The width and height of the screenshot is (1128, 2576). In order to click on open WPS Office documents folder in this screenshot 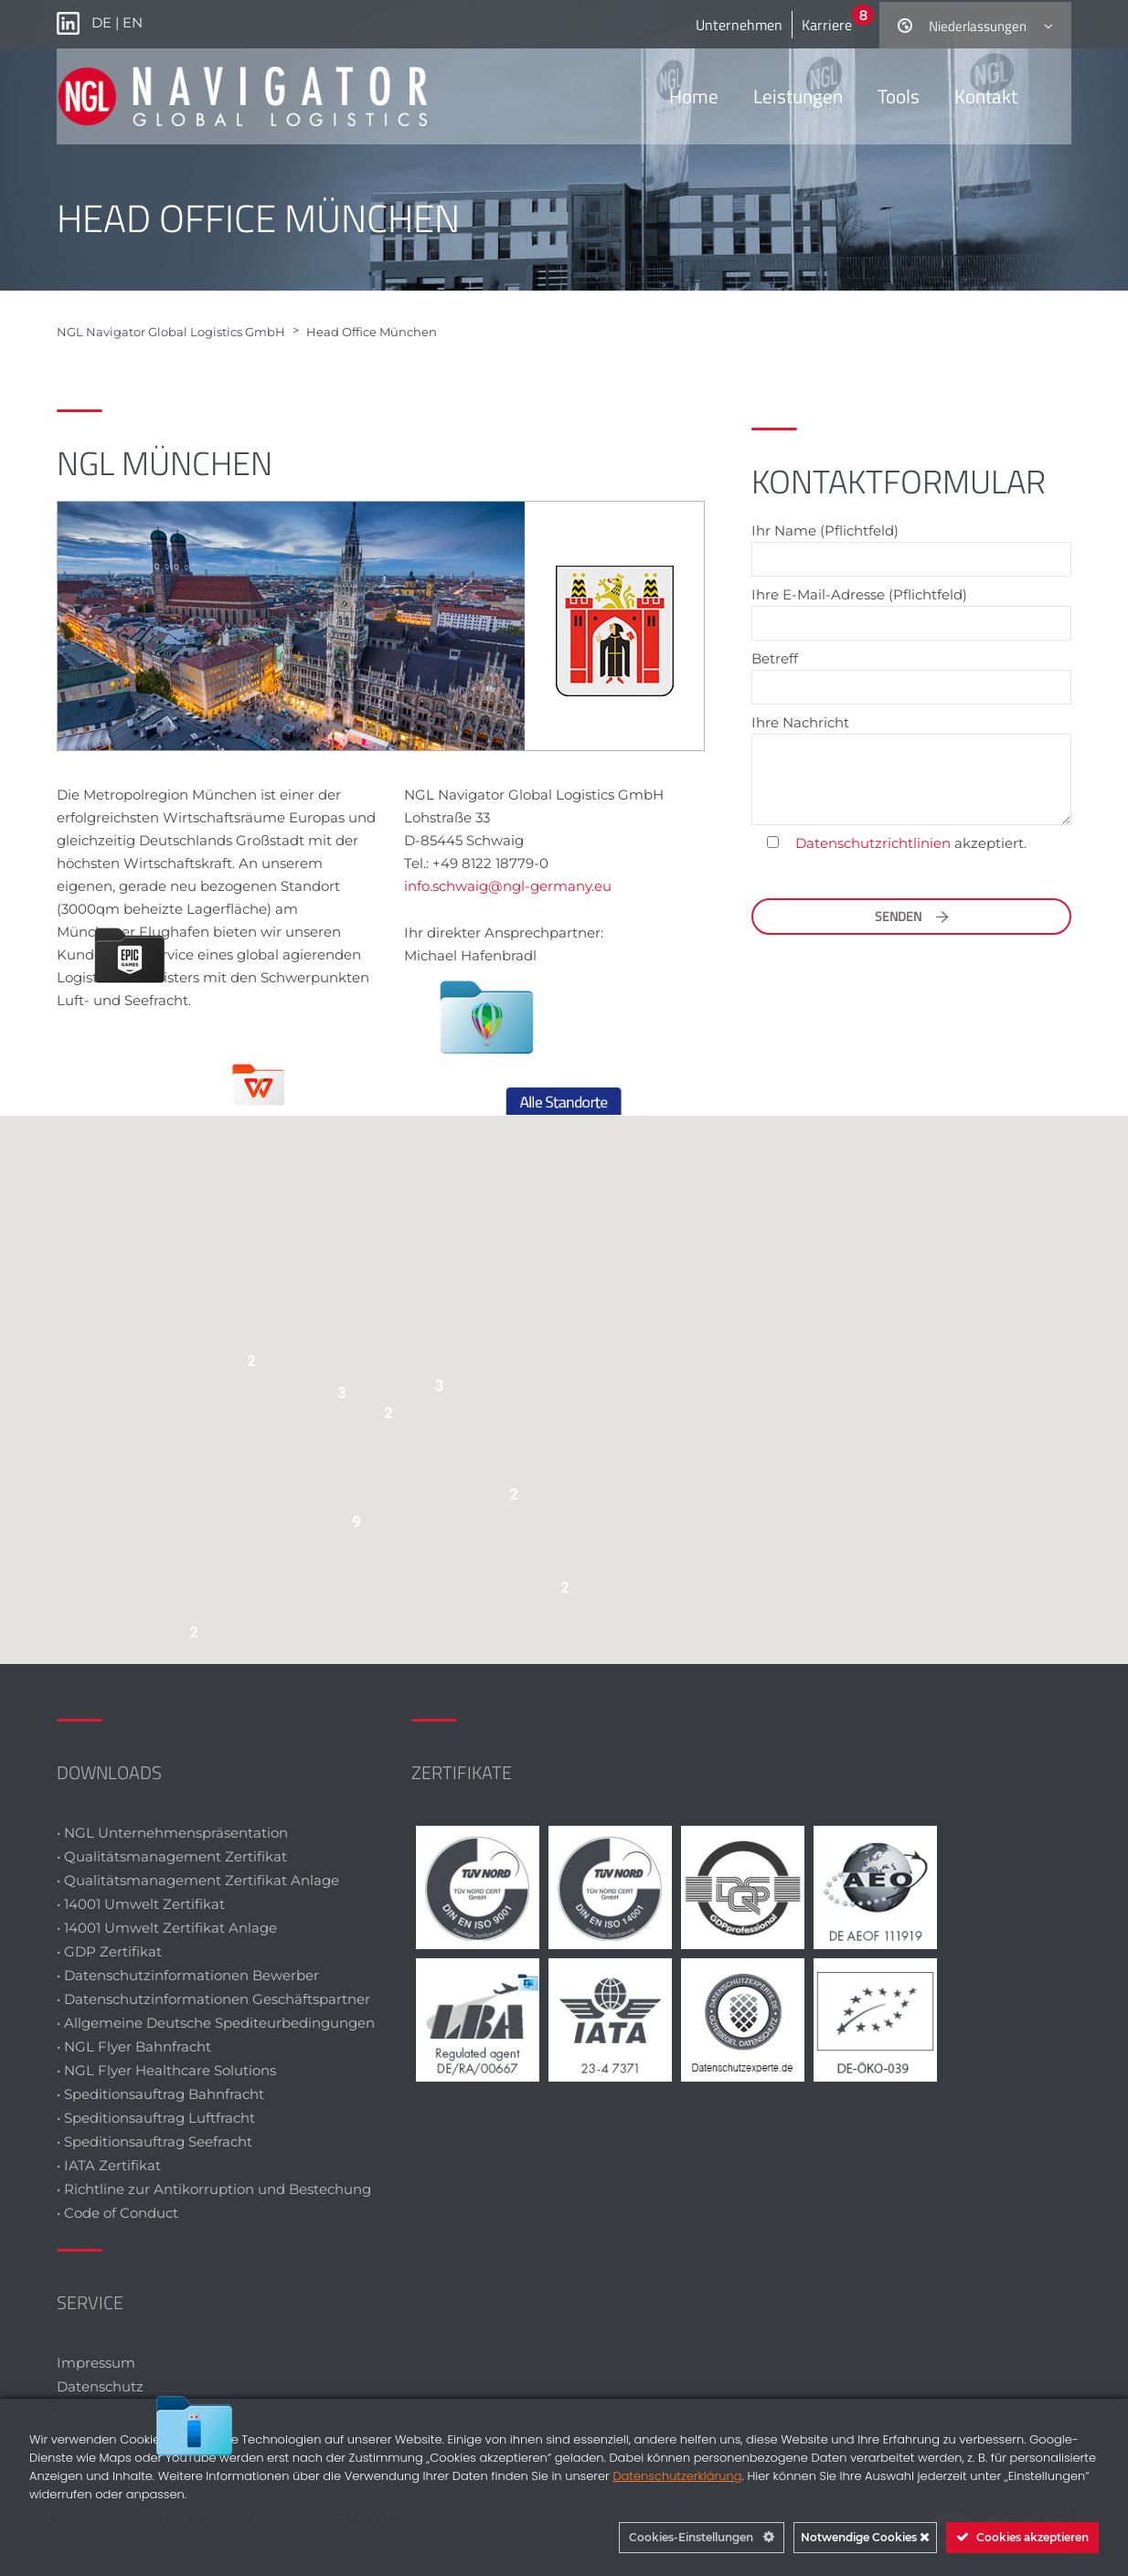, I will do `click(258, 1086)`.